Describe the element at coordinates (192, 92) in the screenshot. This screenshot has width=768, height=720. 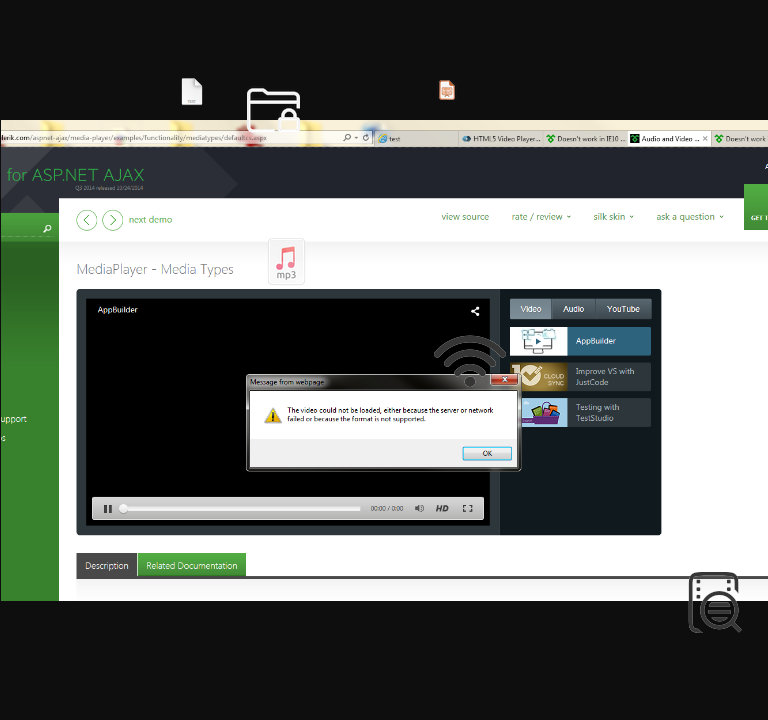
I see `generic file type template icon` at that location.